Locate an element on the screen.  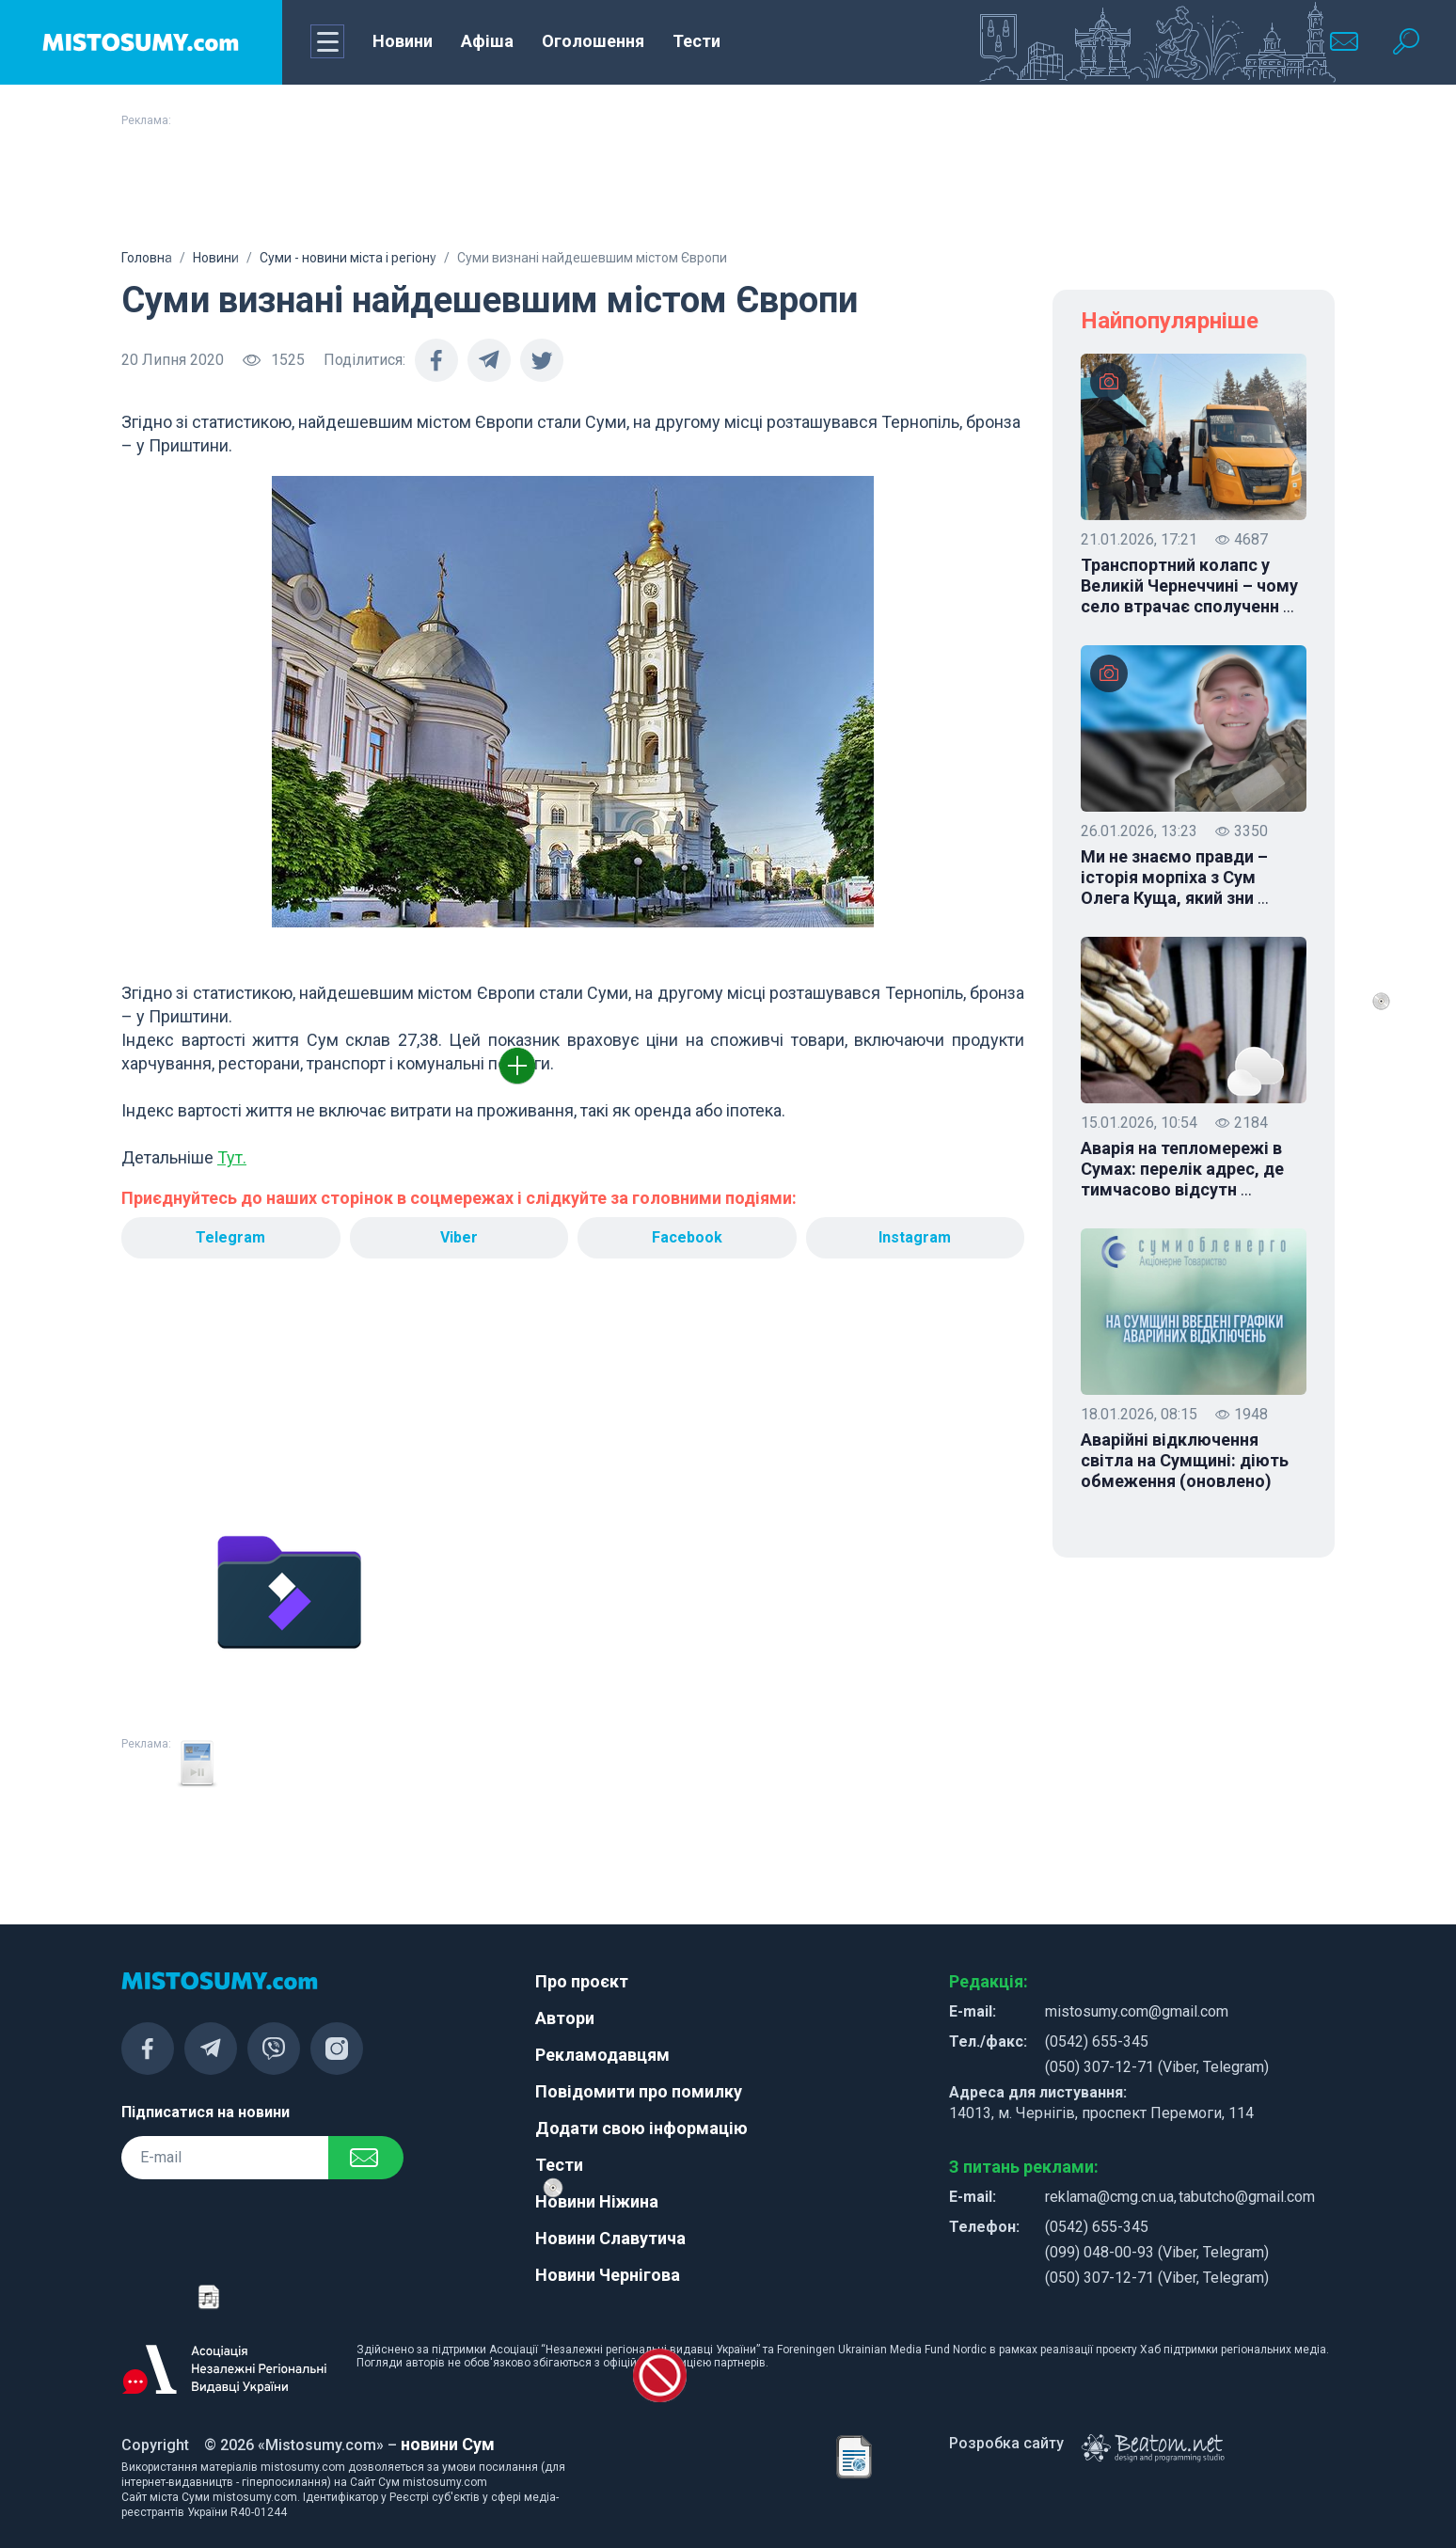
indicates cloudy weather conditions is located at coordinates (1256, 1071).